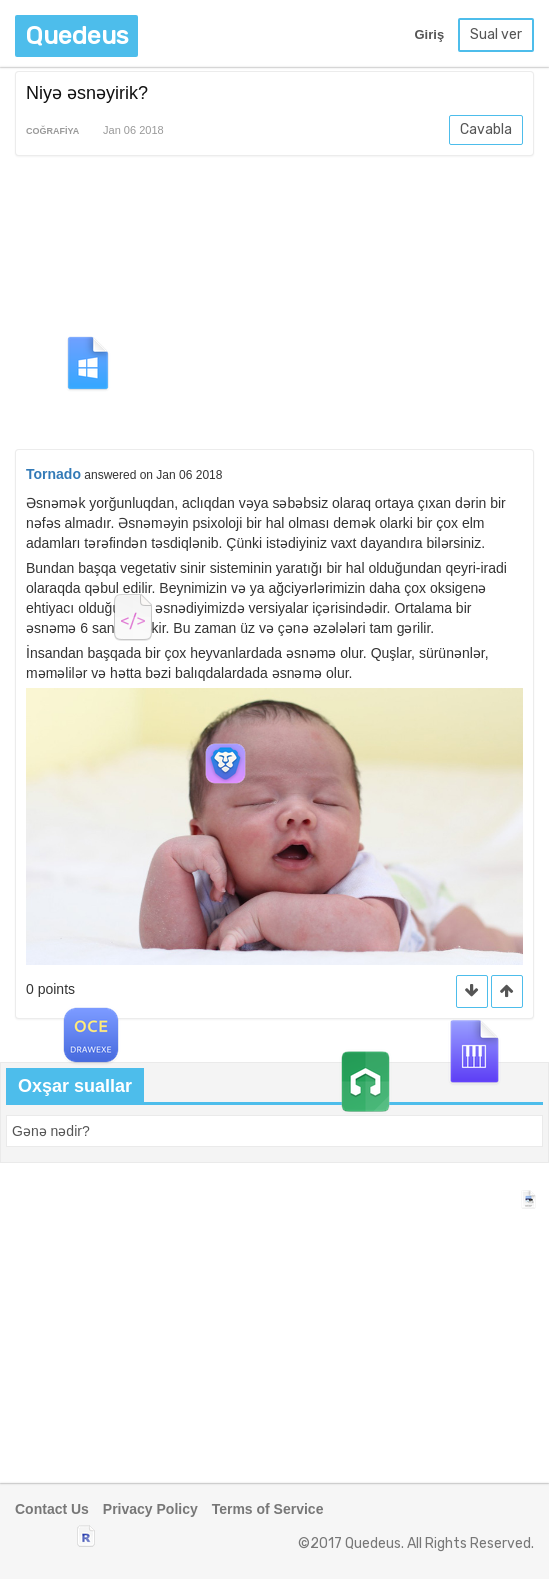  What do you see at coordinates (365, 1081) in the screenshot?
I see `an LMMS music project file` at bounding box center [365, 1081].